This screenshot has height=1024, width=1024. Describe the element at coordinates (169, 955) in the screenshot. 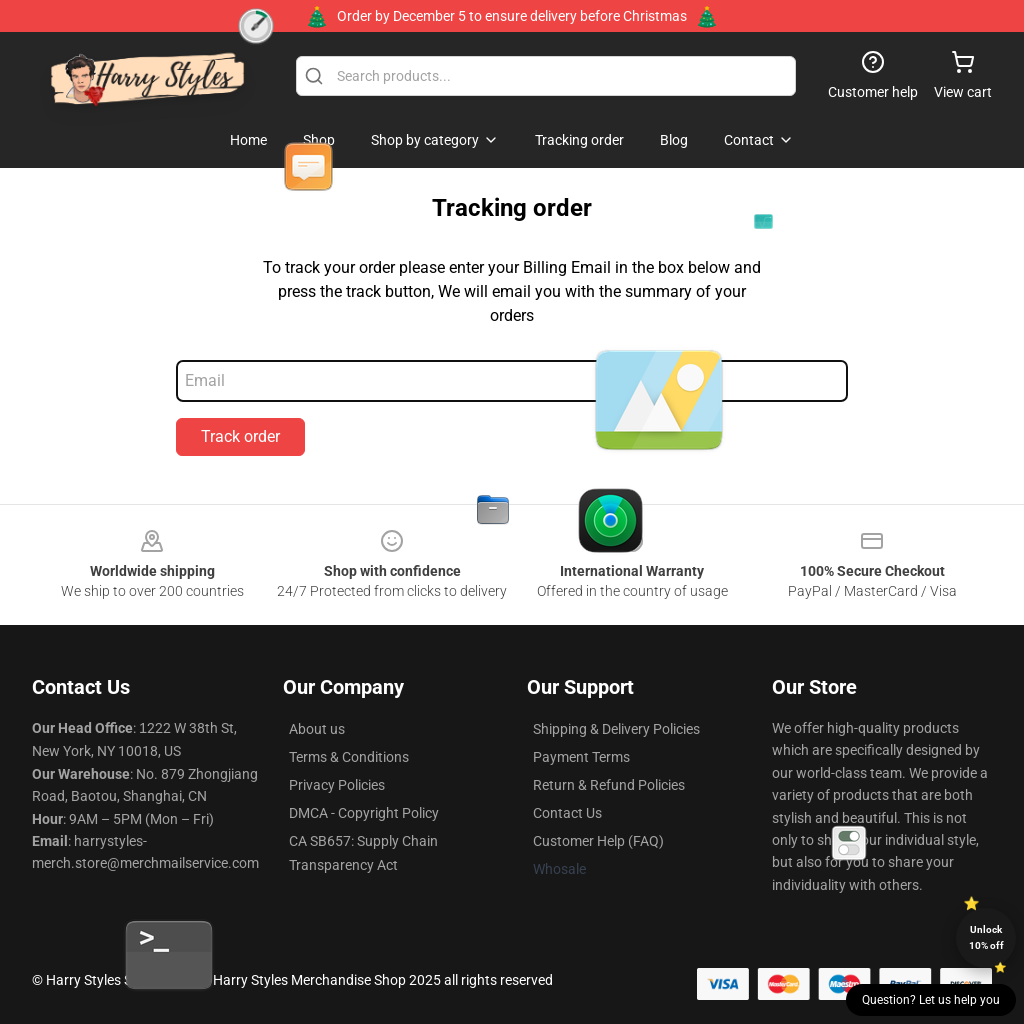

I see `open the terminal or command line interface` at that location.